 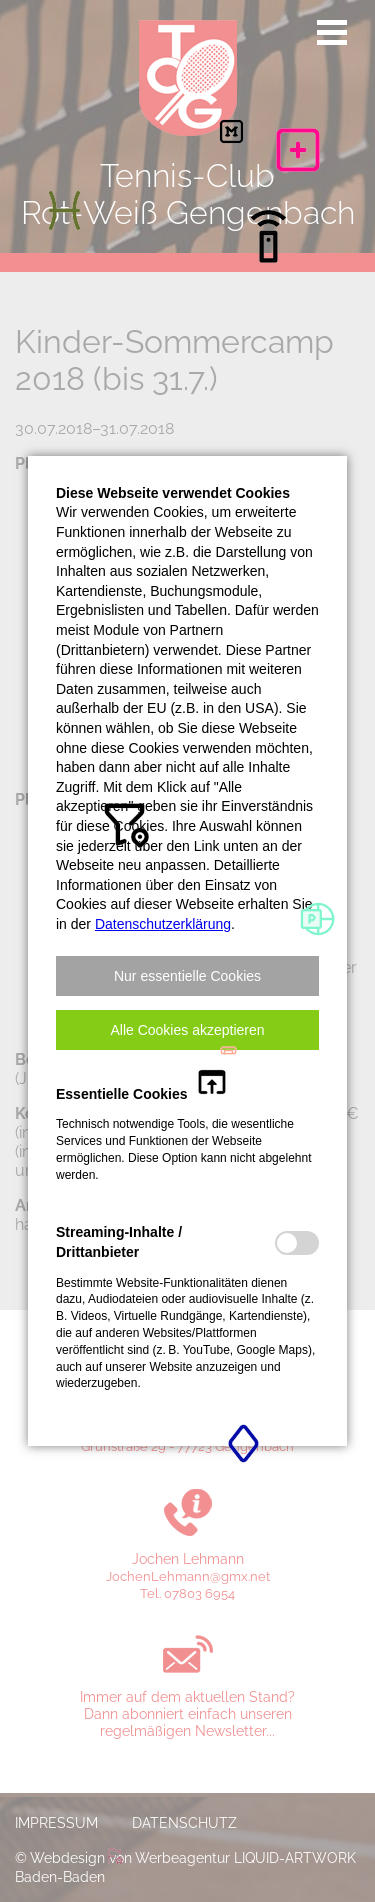 I want to click on mark as featured or important, so click(x=114, y=1855).